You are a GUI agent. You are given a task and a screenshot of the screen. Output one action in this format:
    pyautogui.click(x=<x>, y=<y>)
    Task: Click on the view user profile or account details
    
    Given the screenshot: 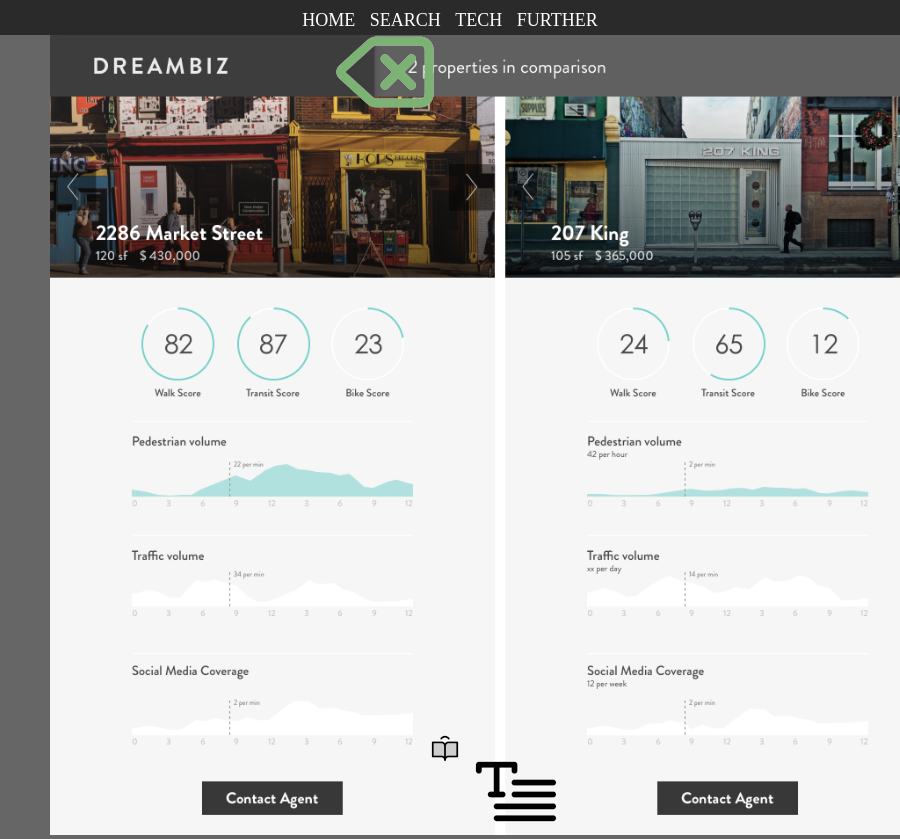 What is the action you would take?
    pyautogui.click(x=445, y=748)
    